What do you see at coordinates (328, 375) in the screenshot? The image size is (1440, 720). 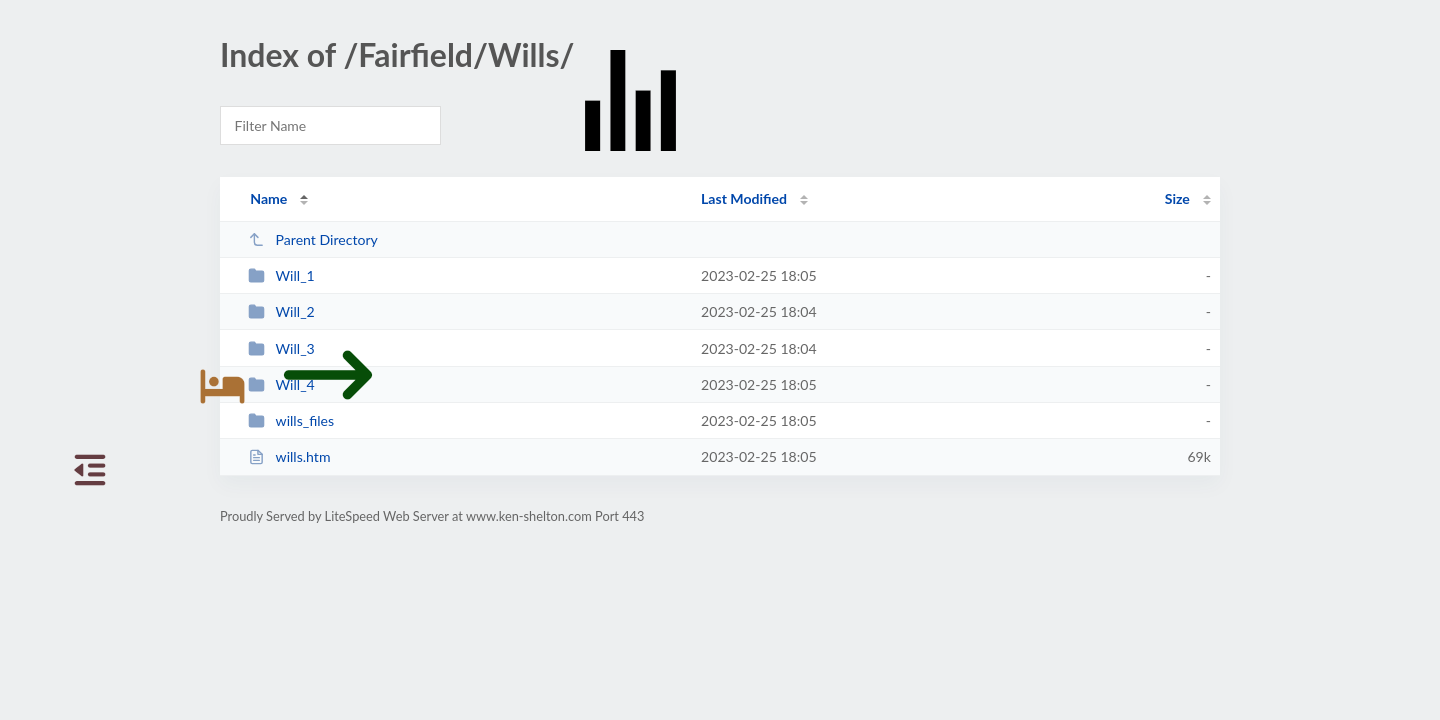 I see `proceed to the next step` at bounding box center [328, 375].